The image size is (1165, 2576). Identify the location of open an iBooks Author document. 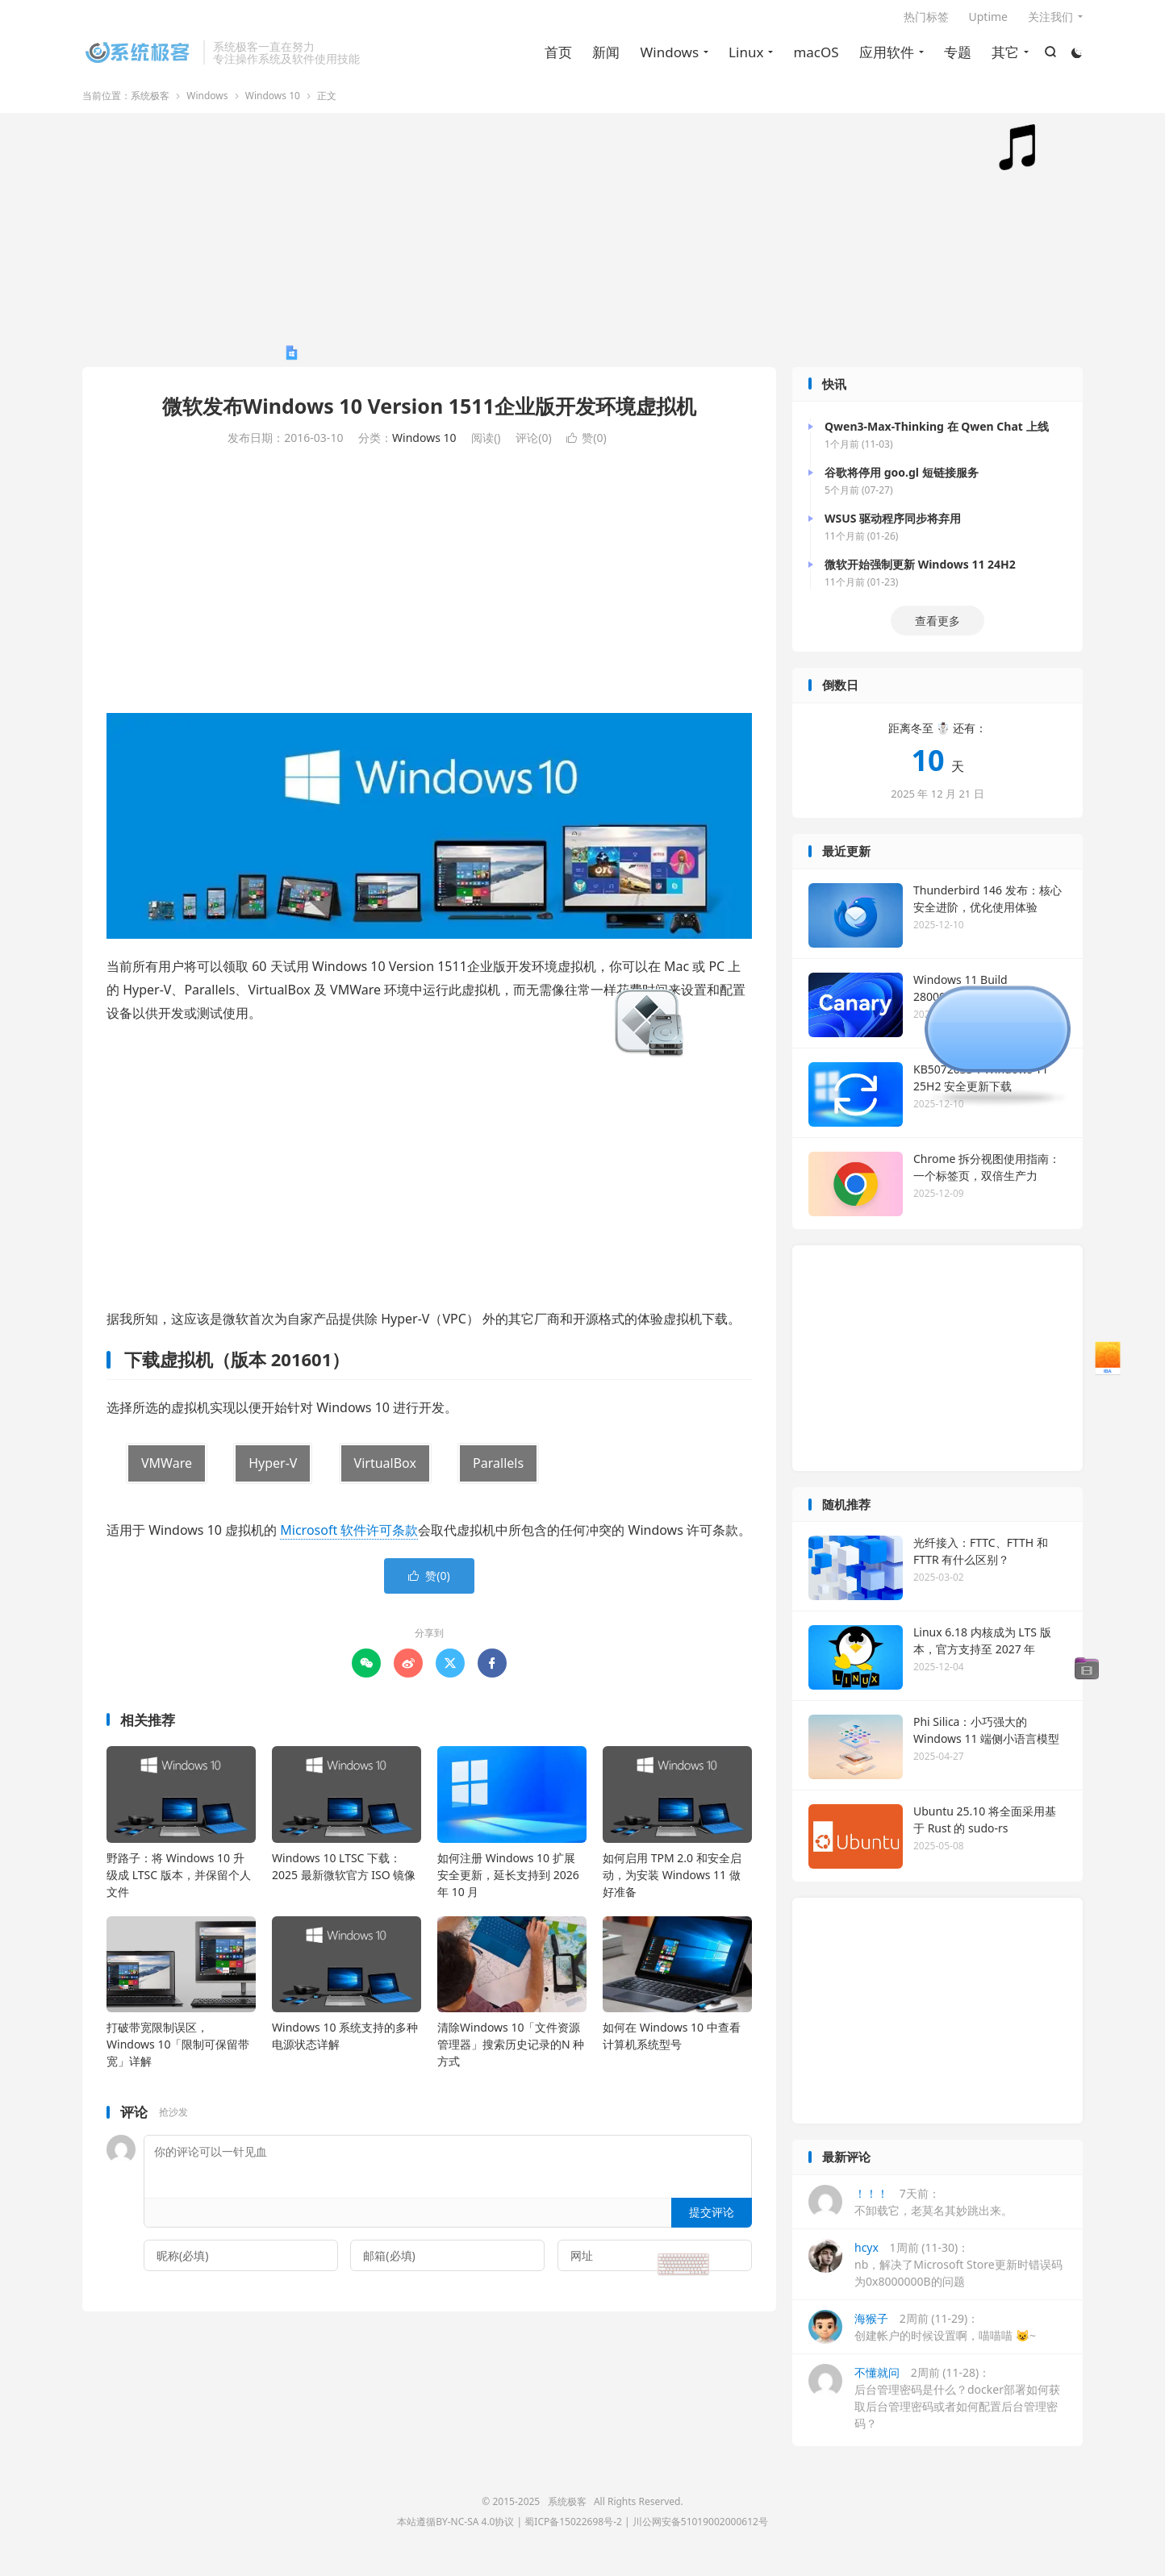
(1108, 1359).